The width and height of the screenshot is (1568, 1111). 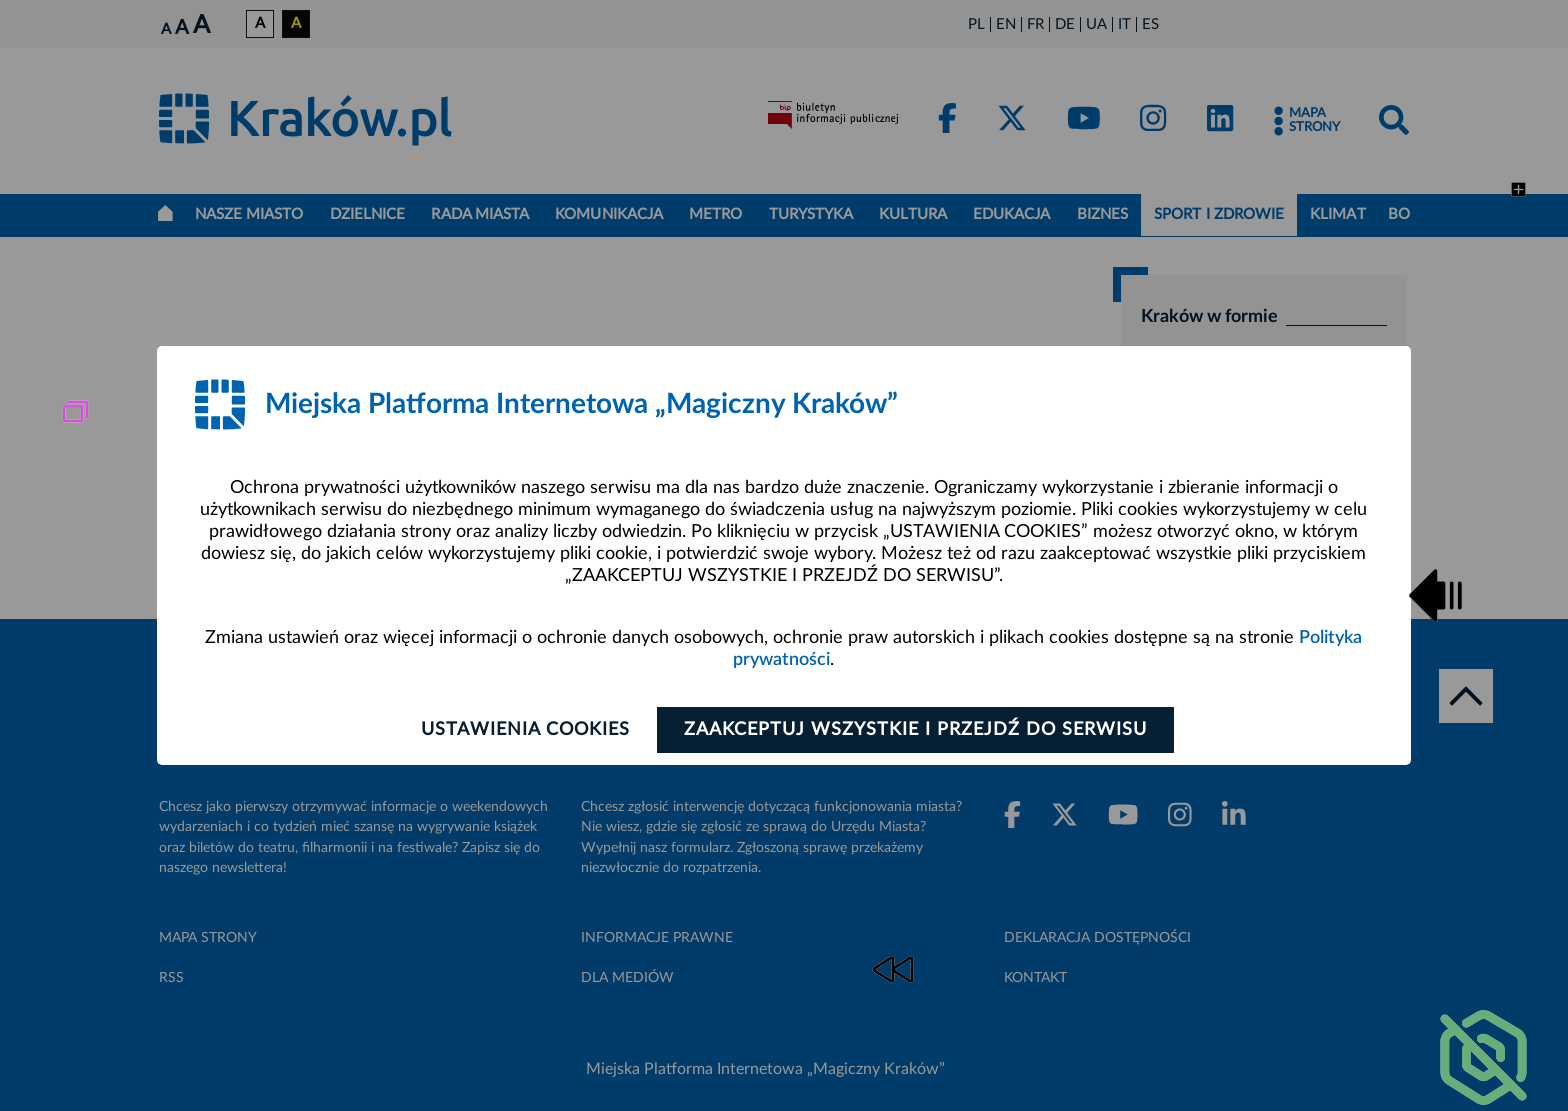 I want to click on rewind media or skip backward, so click(x=894, y=969).